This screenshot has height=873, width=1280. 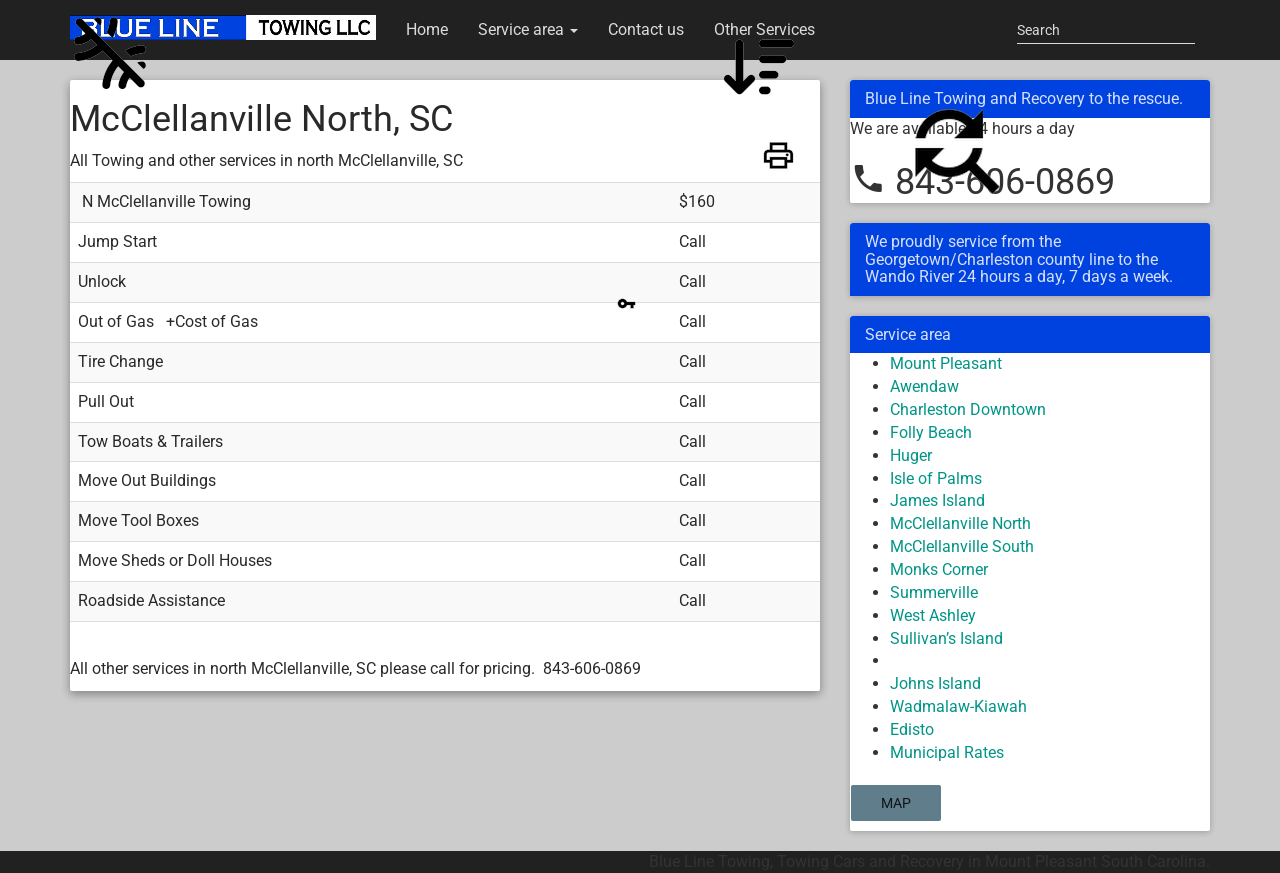 What do you see at coordinates (626, 303) in the screenshot?
I see `access VPN or secure connection settings` at bounding box center [626, 303].